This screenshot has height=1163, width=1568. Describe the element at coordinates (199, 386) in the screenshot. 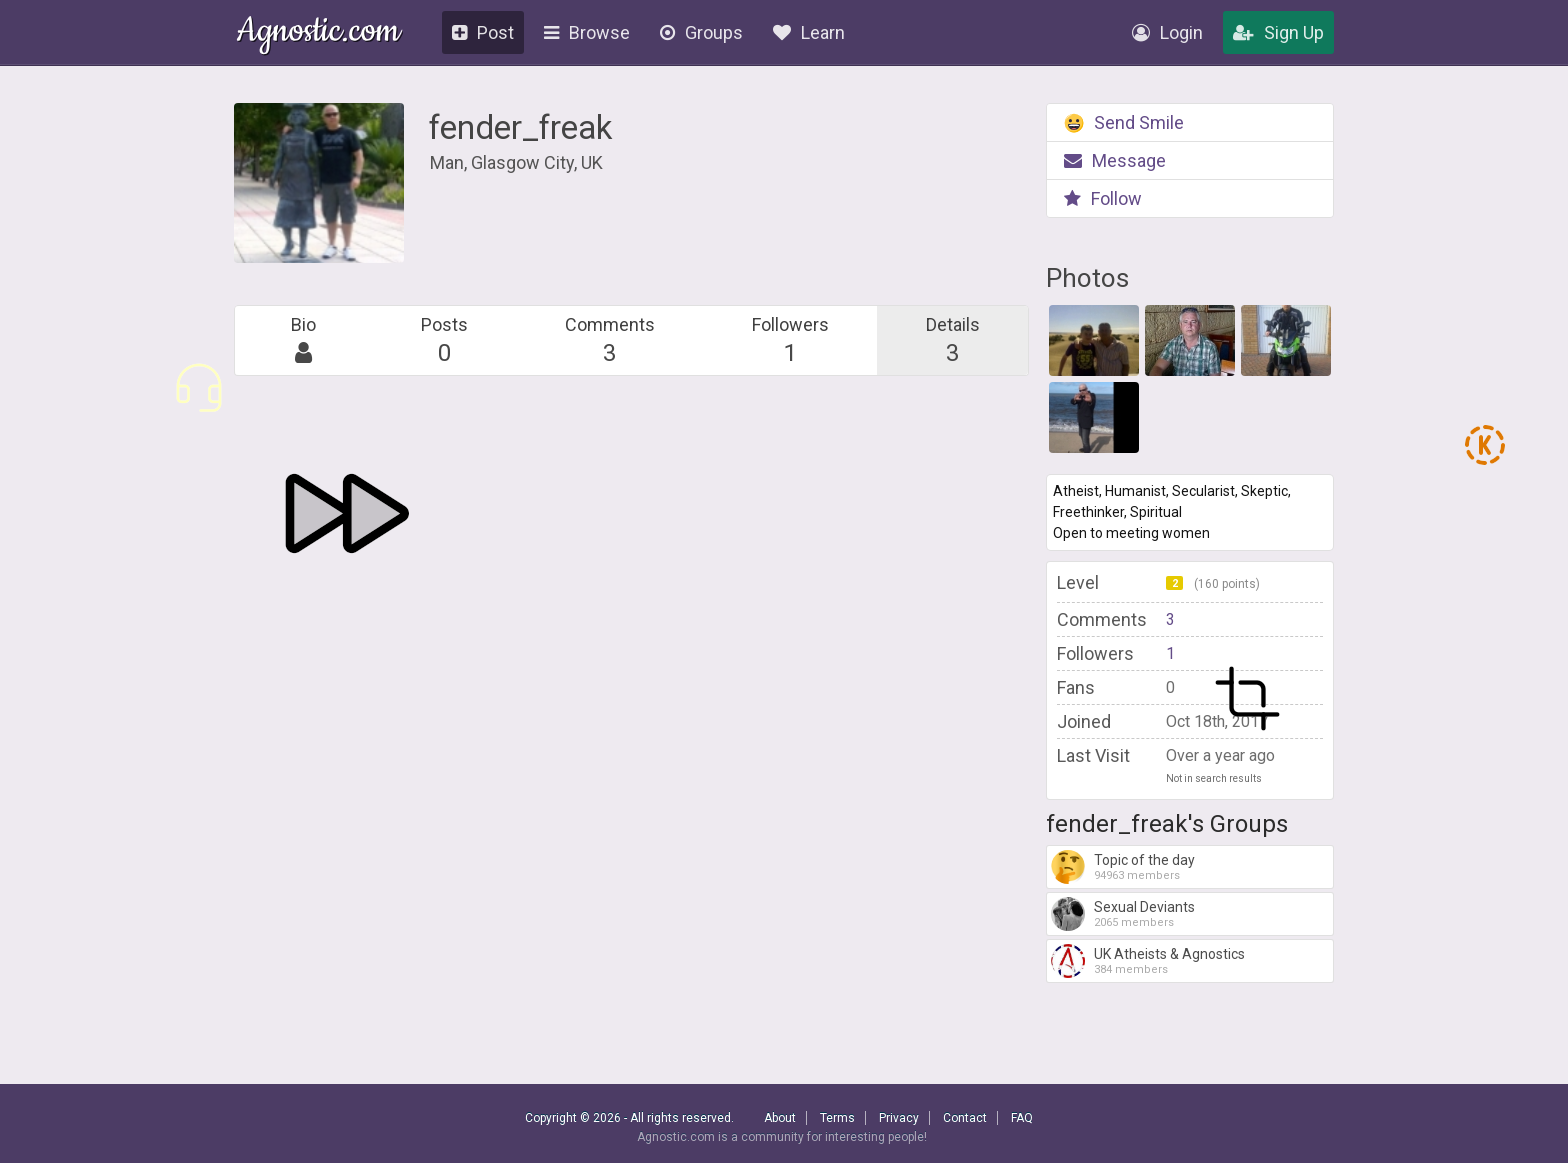

I see `contact customer support` at that location.